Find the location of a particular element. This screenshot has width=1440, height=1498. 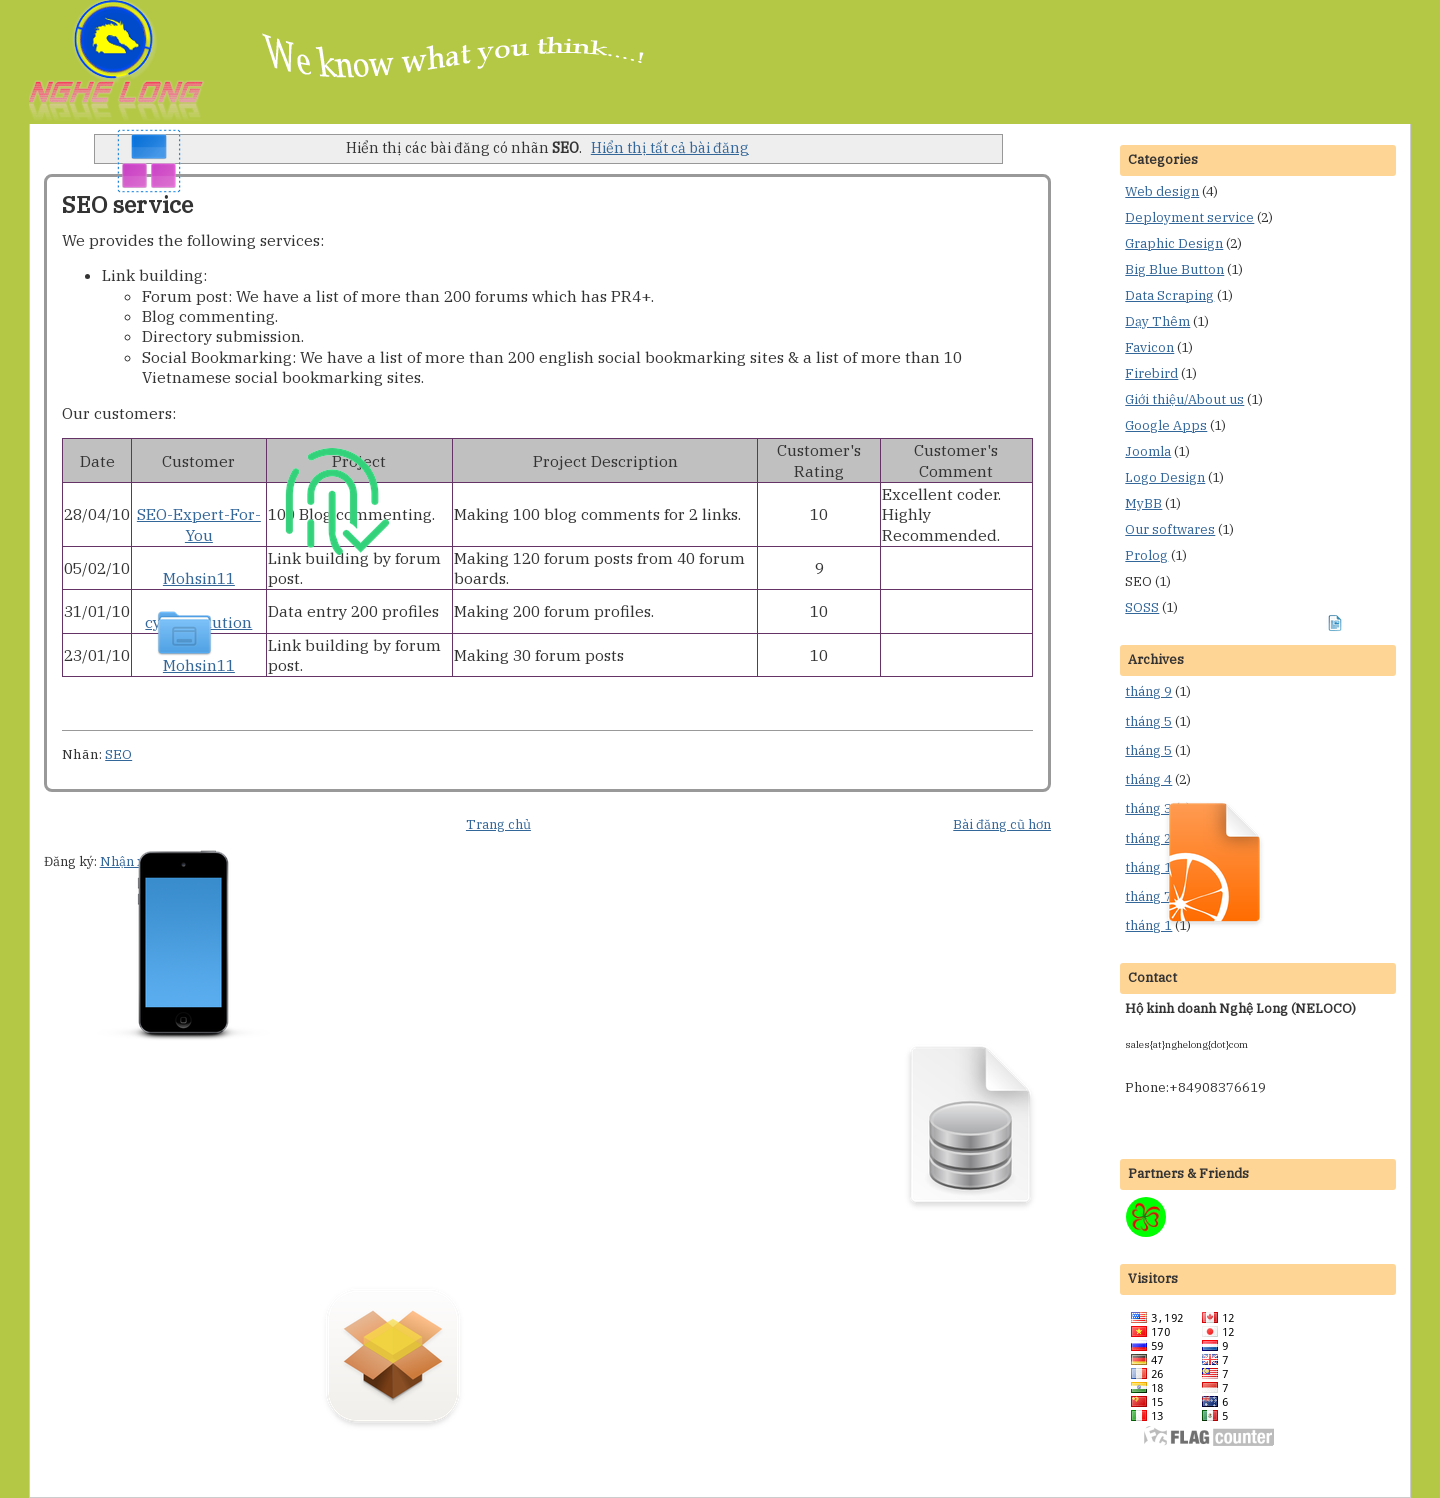

open an sql database file is located at coordinates (970, 1127).